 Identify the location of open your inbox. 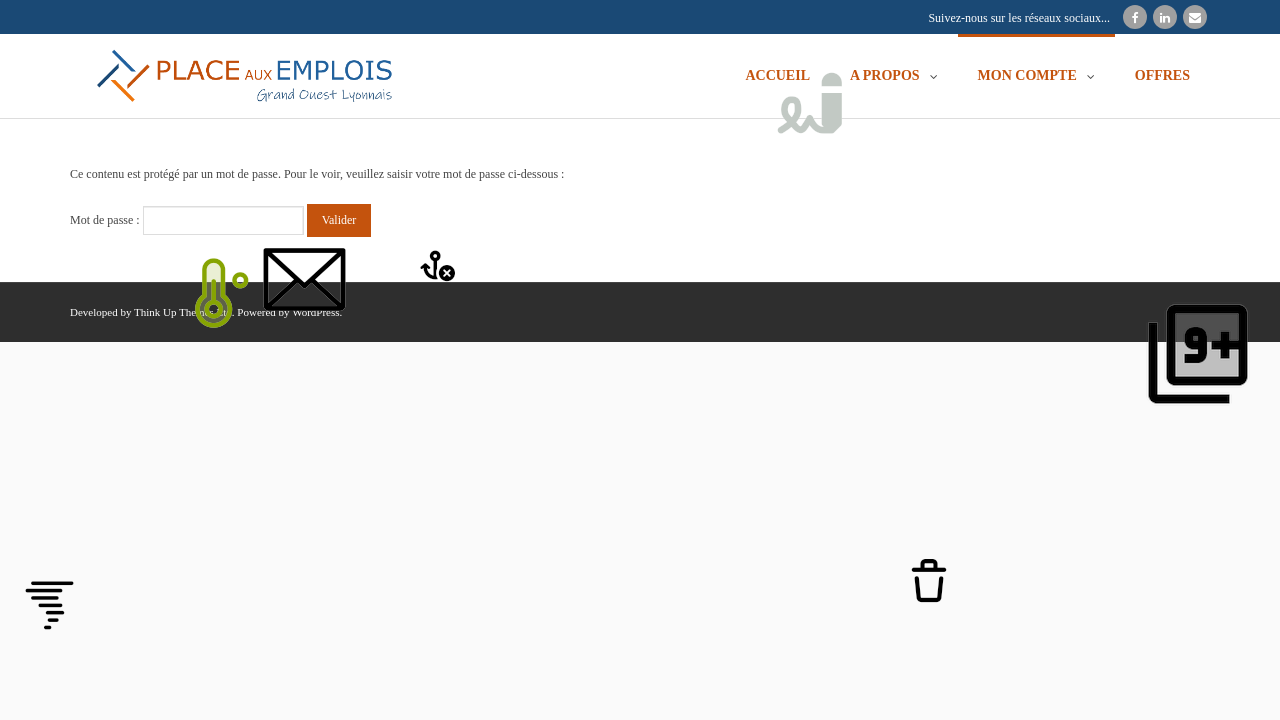
(304, 279).